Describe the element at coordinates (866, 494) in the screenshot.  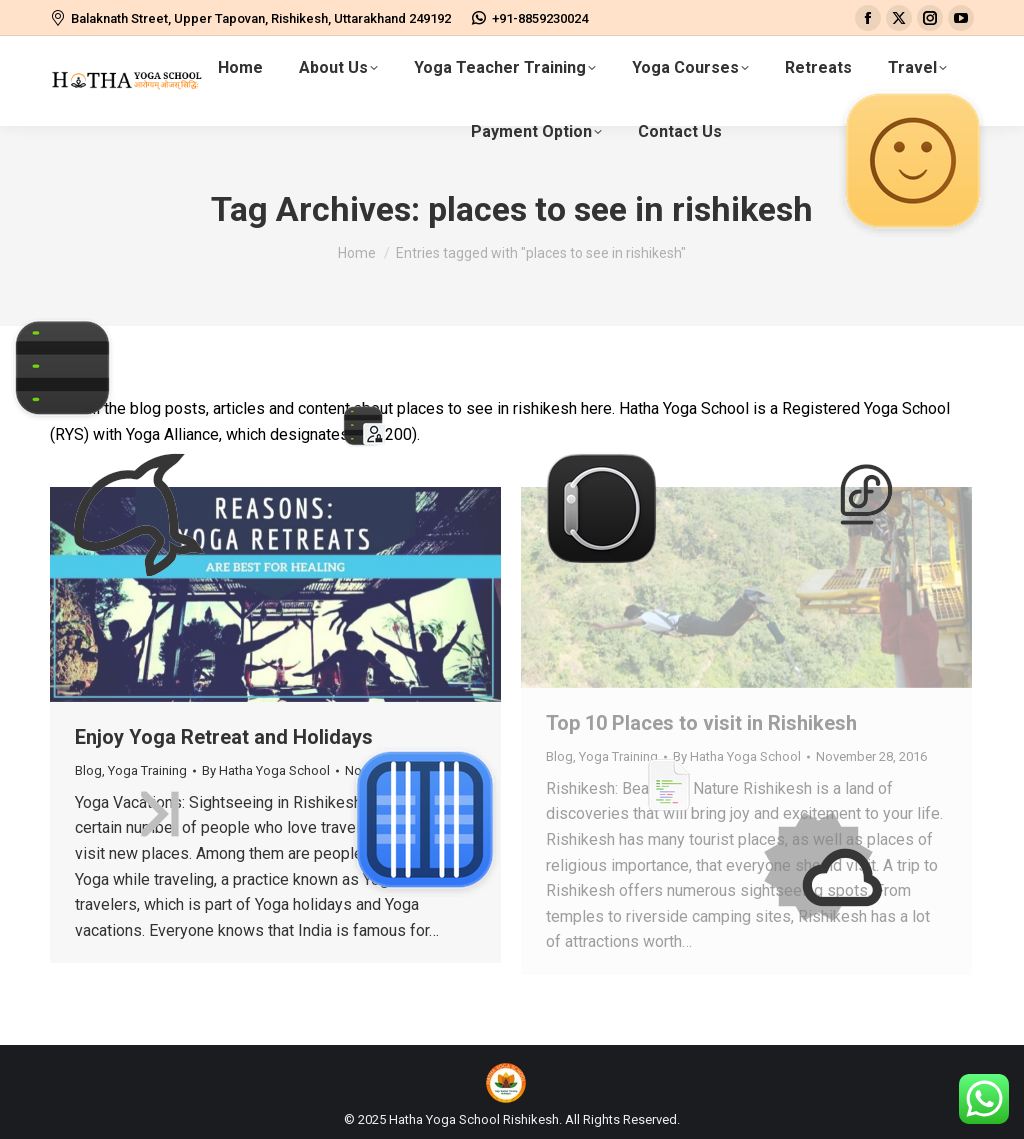
I see `launch fedora linux installer` at that location.